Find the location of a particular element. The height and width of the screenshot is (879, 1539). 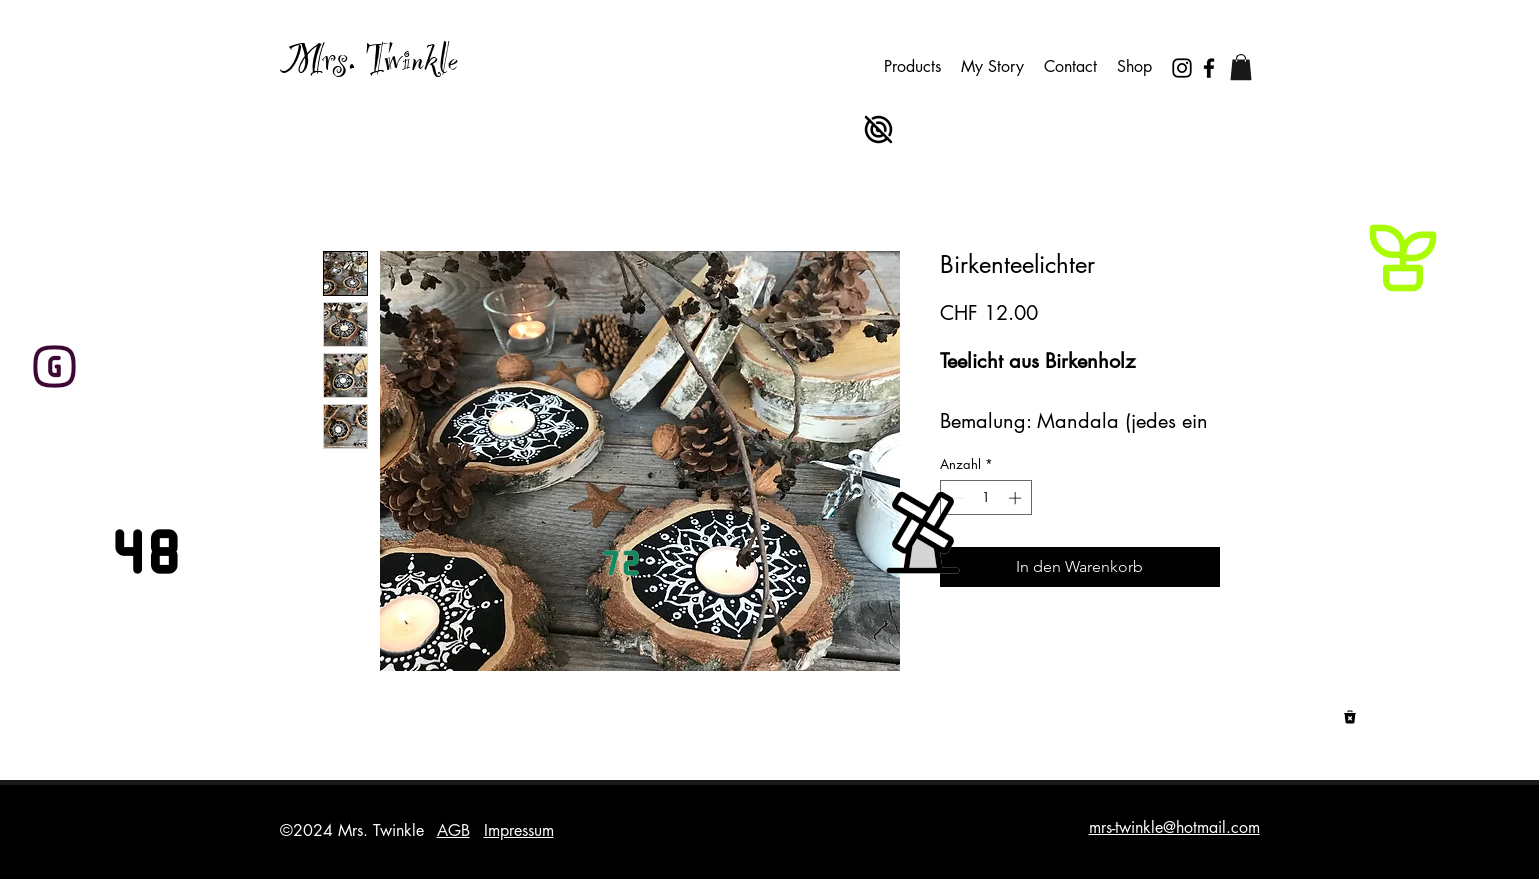

disable targeting or tracking is located at coordinates (878, 129).